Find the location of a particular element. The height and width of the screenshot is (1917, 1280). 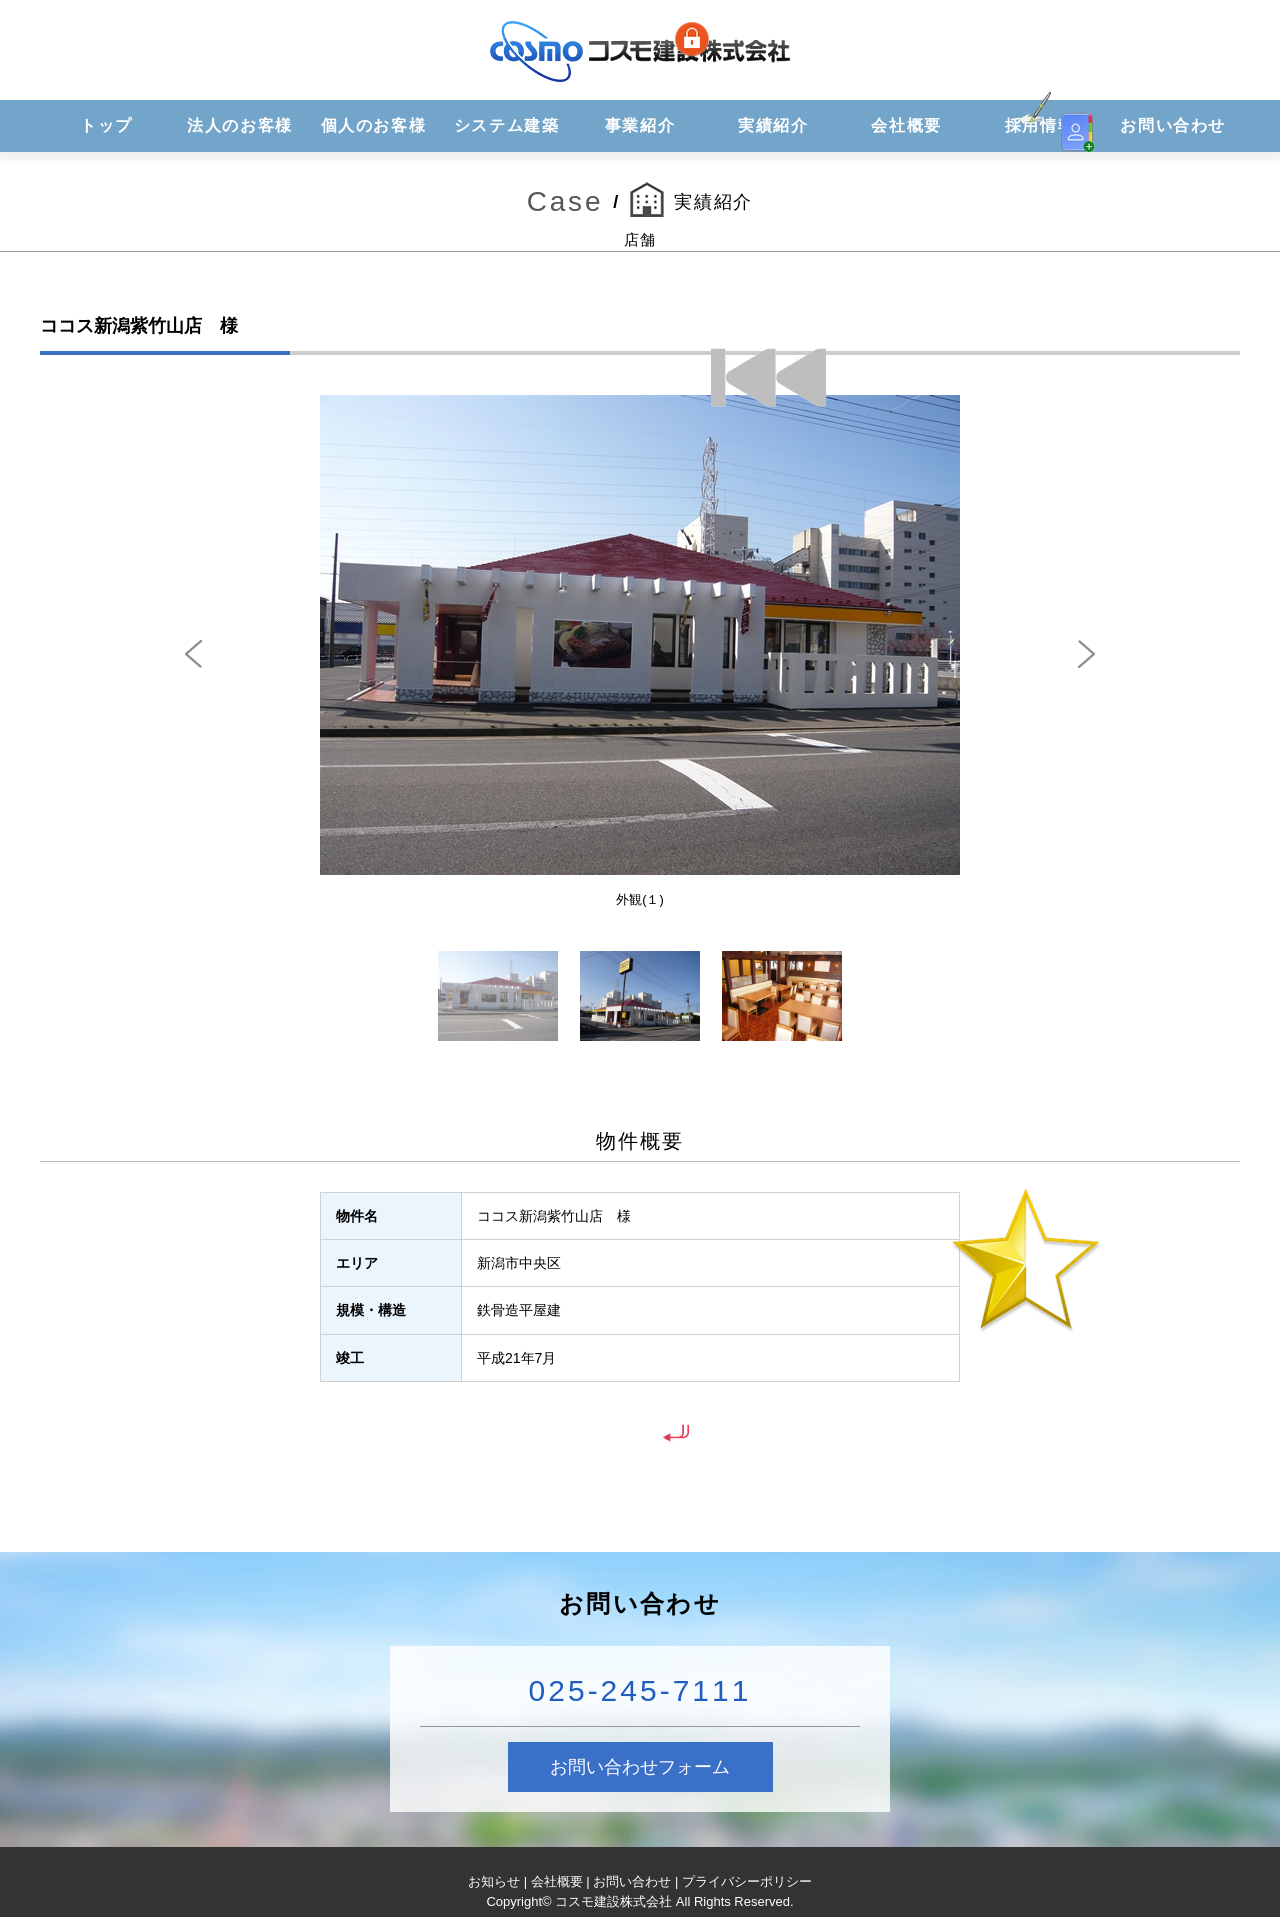

add a new contact is located at coordinates (1077, 132).